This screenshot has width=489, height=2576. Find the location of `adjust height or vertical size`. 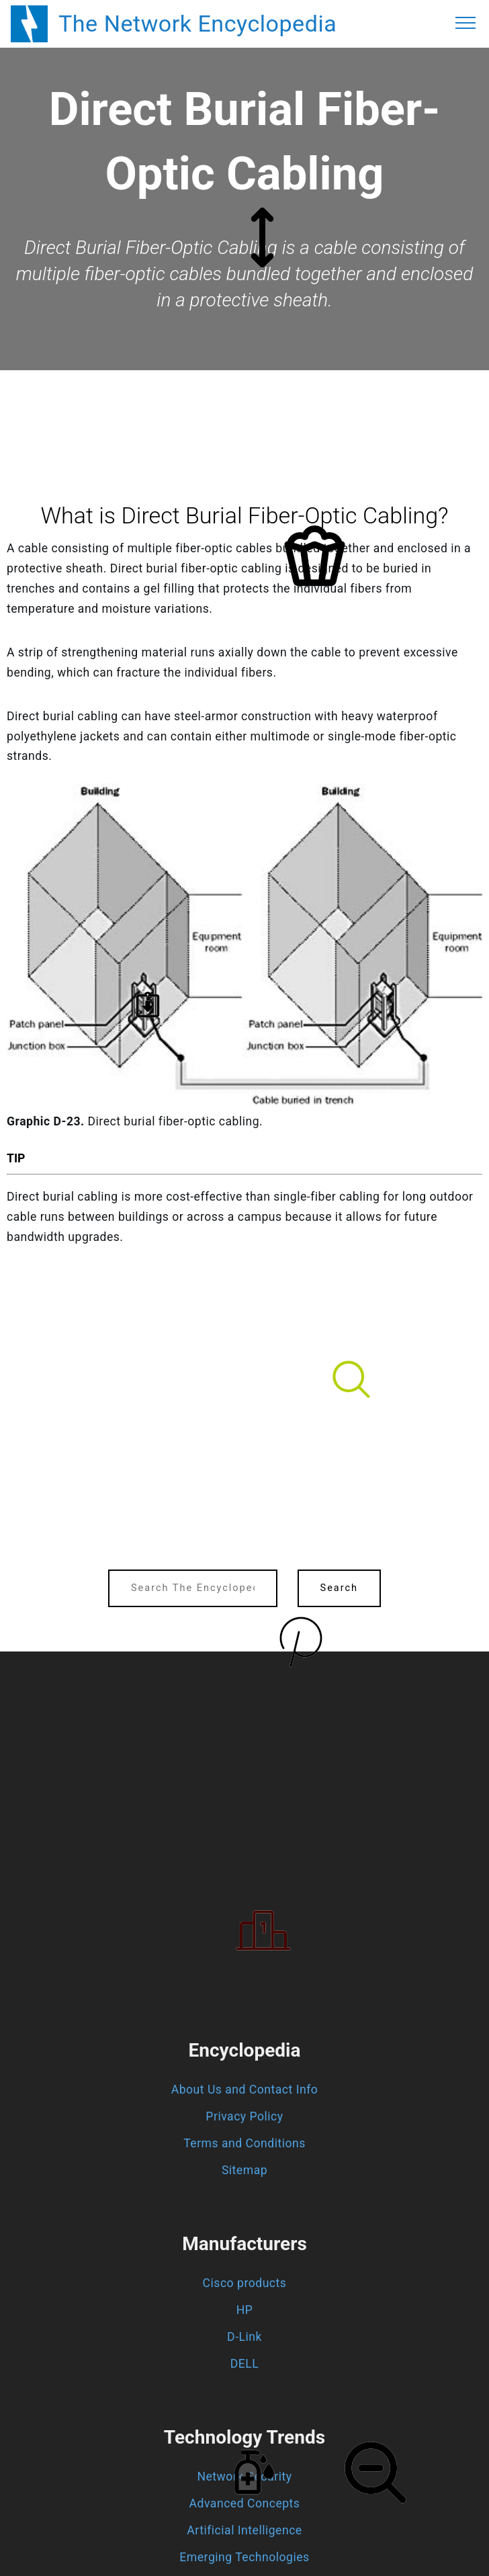

adjust height or vertical size is located at coordinates (262, 237).